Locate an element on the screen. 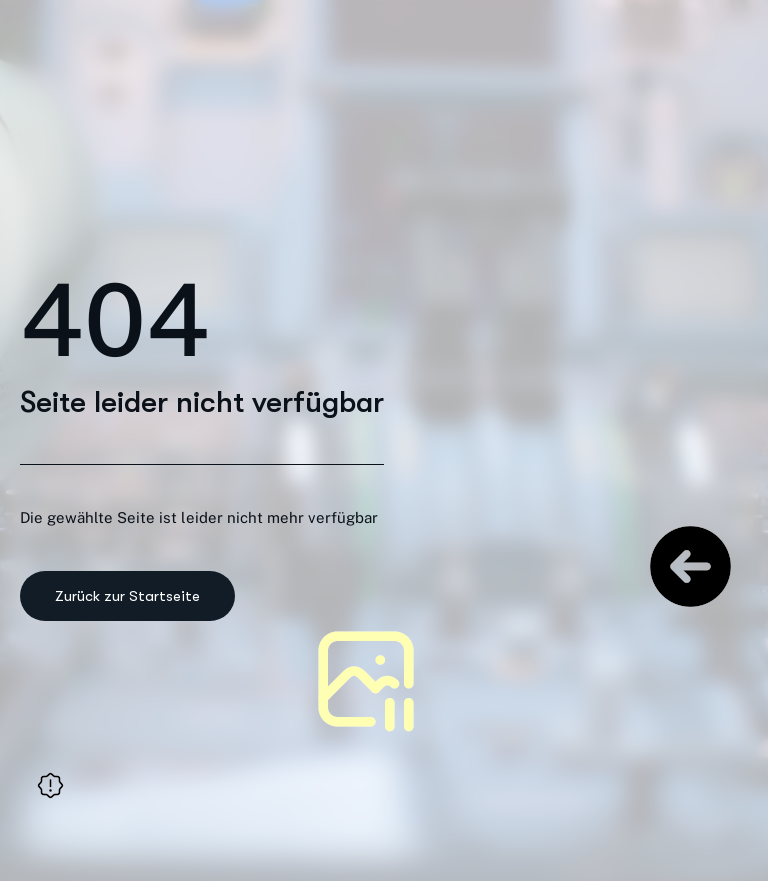  go back to the previous screen is located at coordinates (690, 566).